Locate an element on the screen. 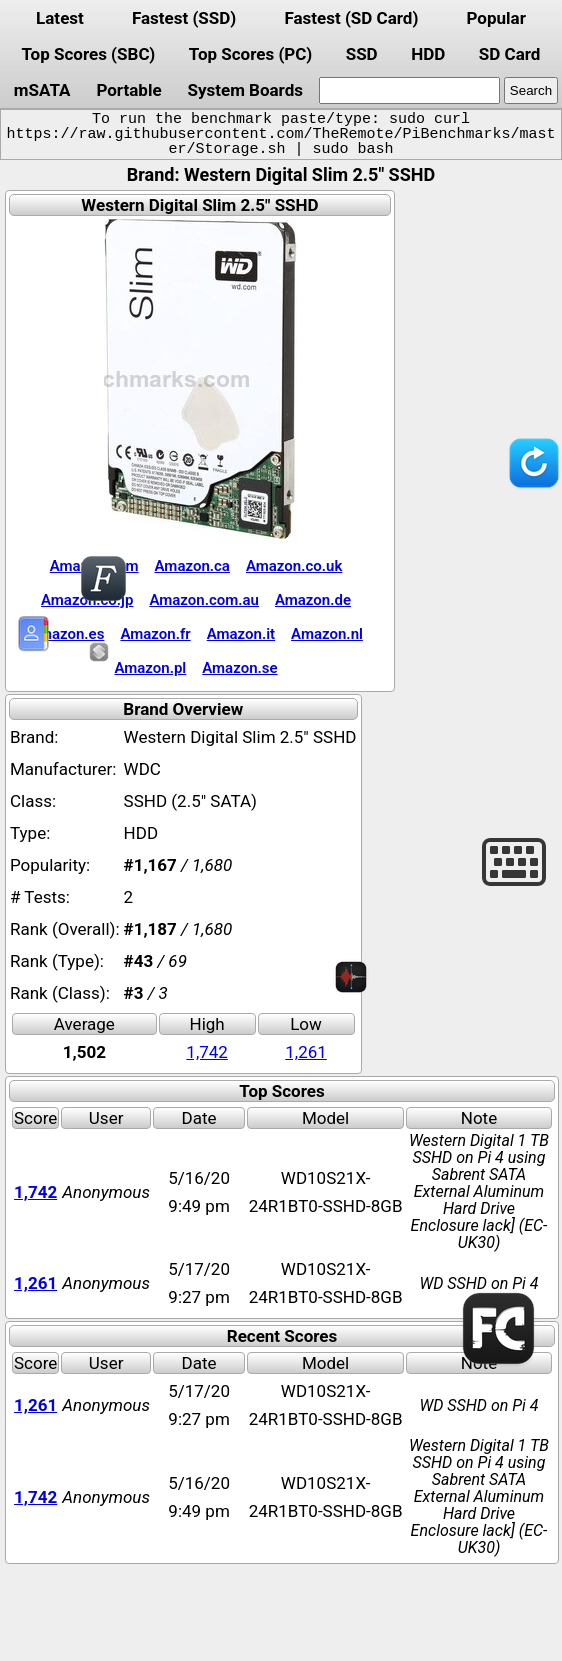 The height and width of the screenshot is (1661, 562). open the shortcuts app is located at coordinates (99, 652).